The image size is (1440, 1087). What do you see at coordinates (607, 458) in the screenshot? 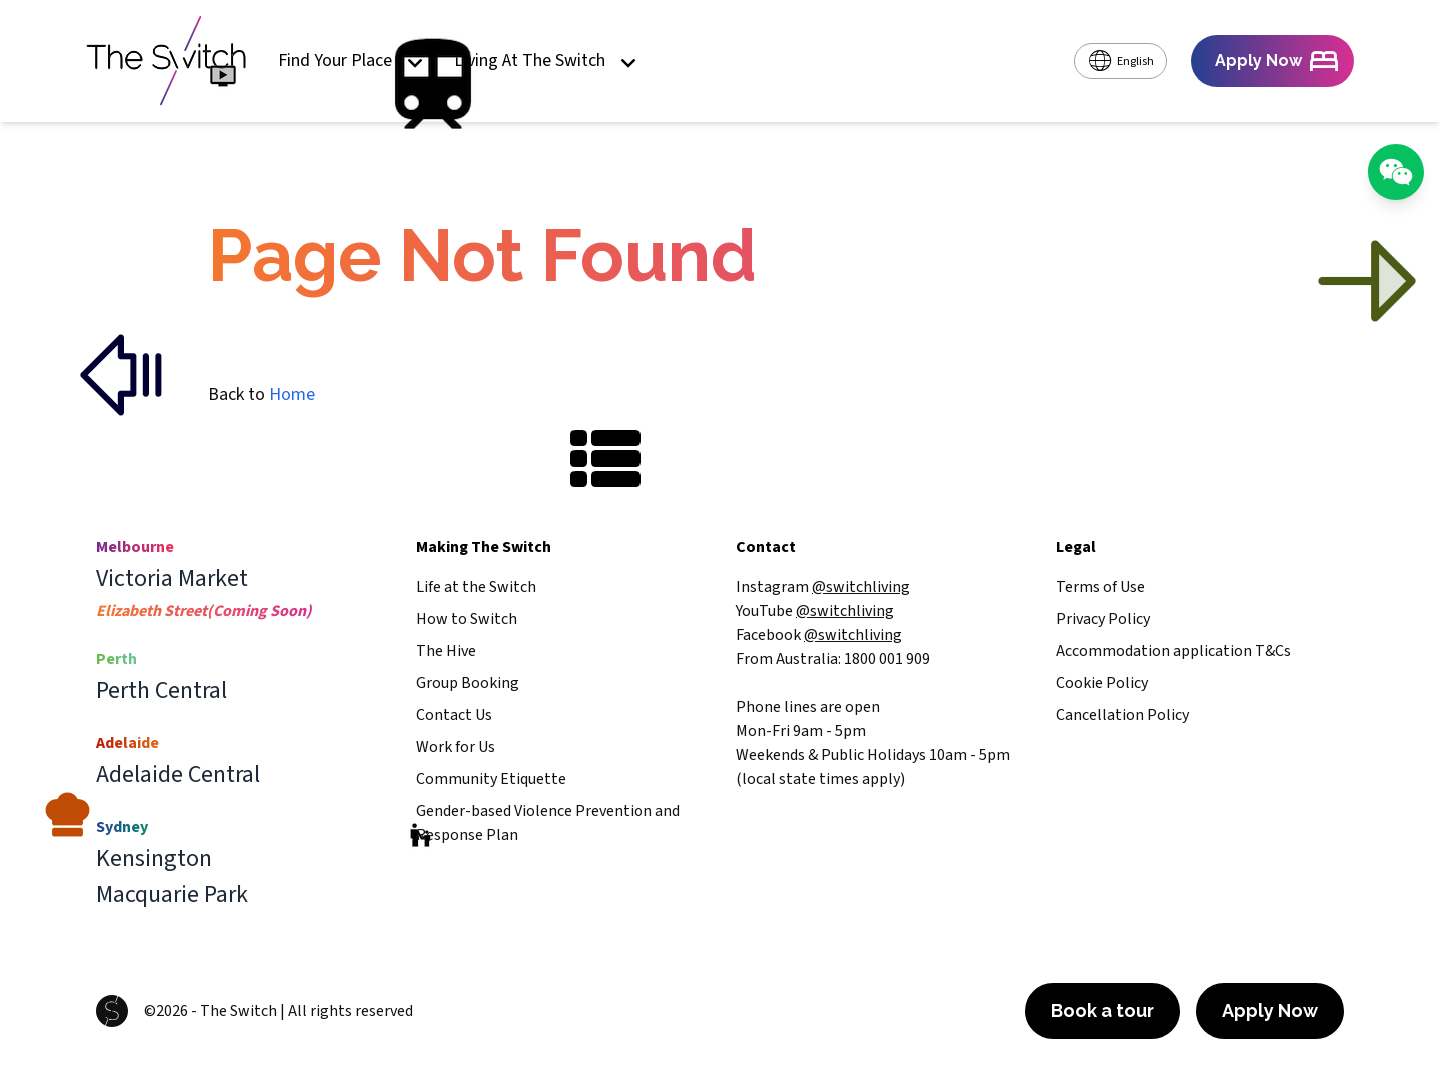
I see `switch to list view` at bounding box center [607, 458].